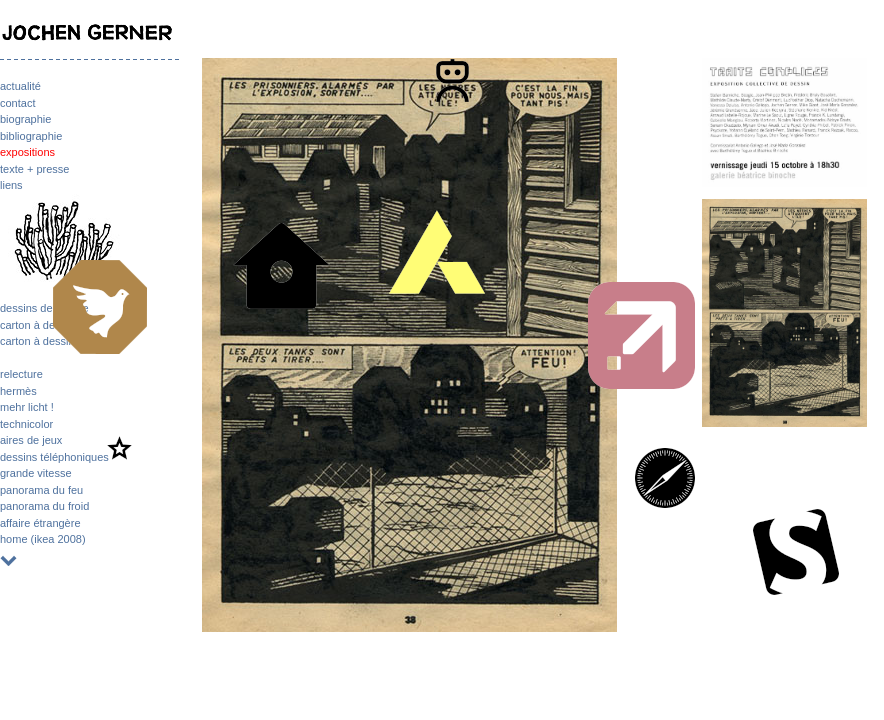  What do you see at coordinates (665, 478) in the screenshot?
I see `open Safari web browser` at bounding box center [665, 478].